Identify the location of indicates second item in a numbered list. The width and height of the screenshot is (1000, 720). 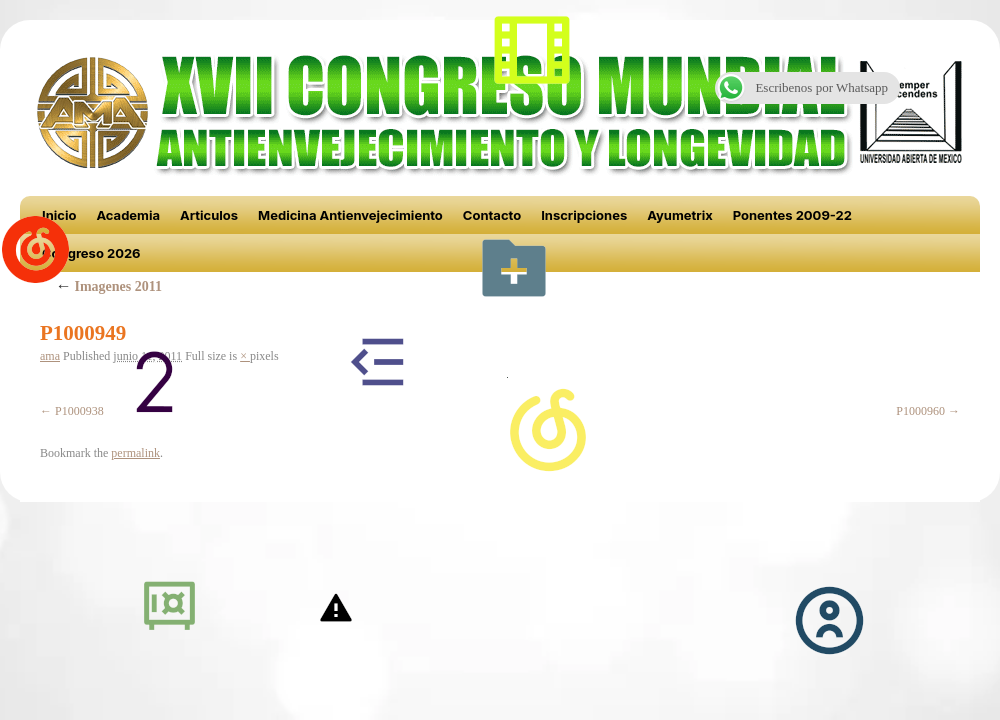
(154, 382).